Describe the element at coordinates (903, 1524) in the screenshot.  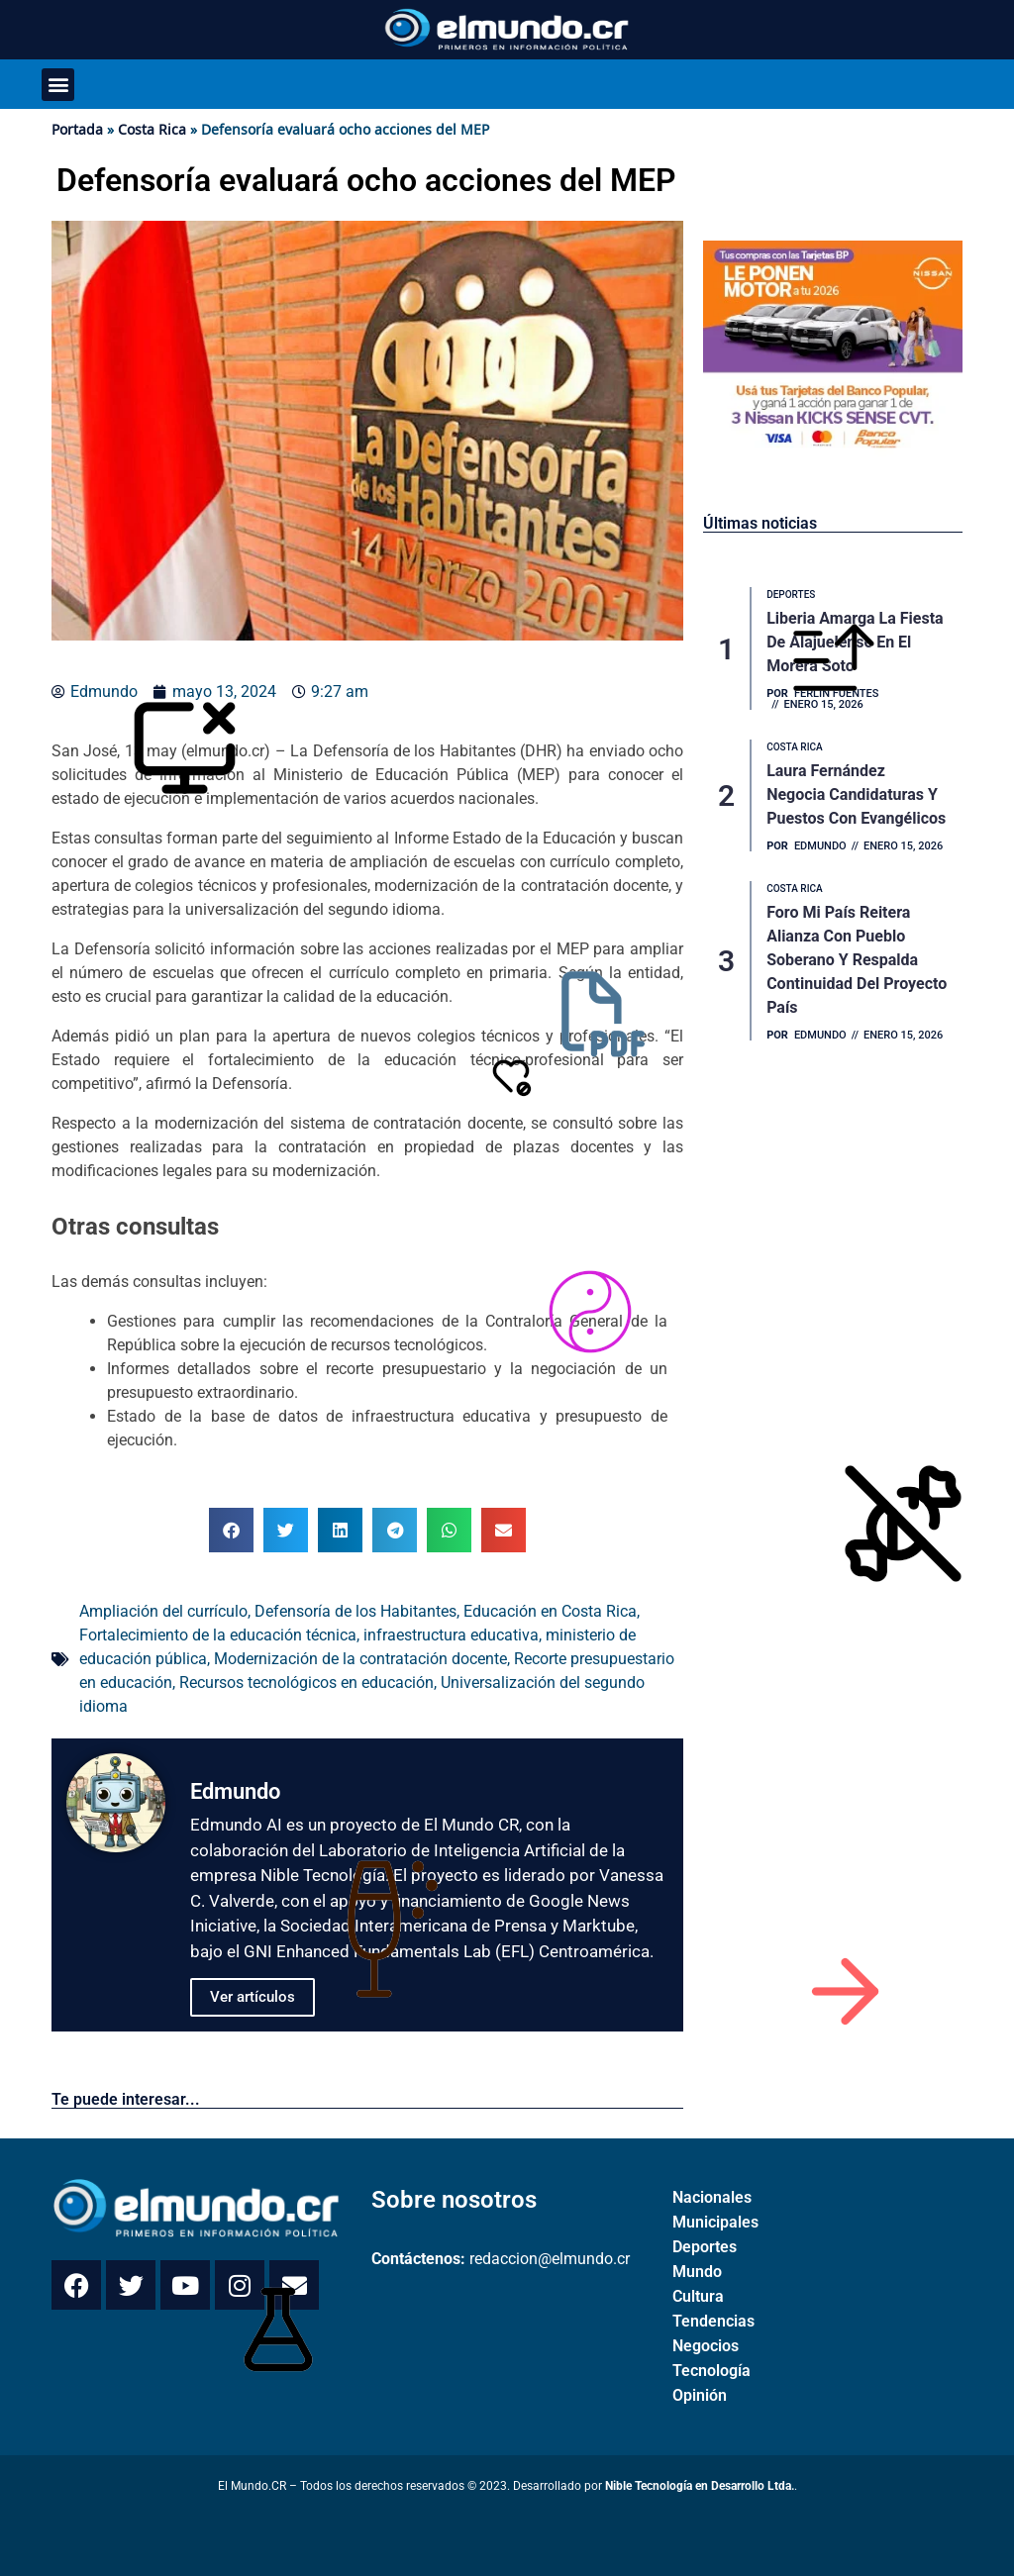
I see `disable candy crush notifications` at that location.